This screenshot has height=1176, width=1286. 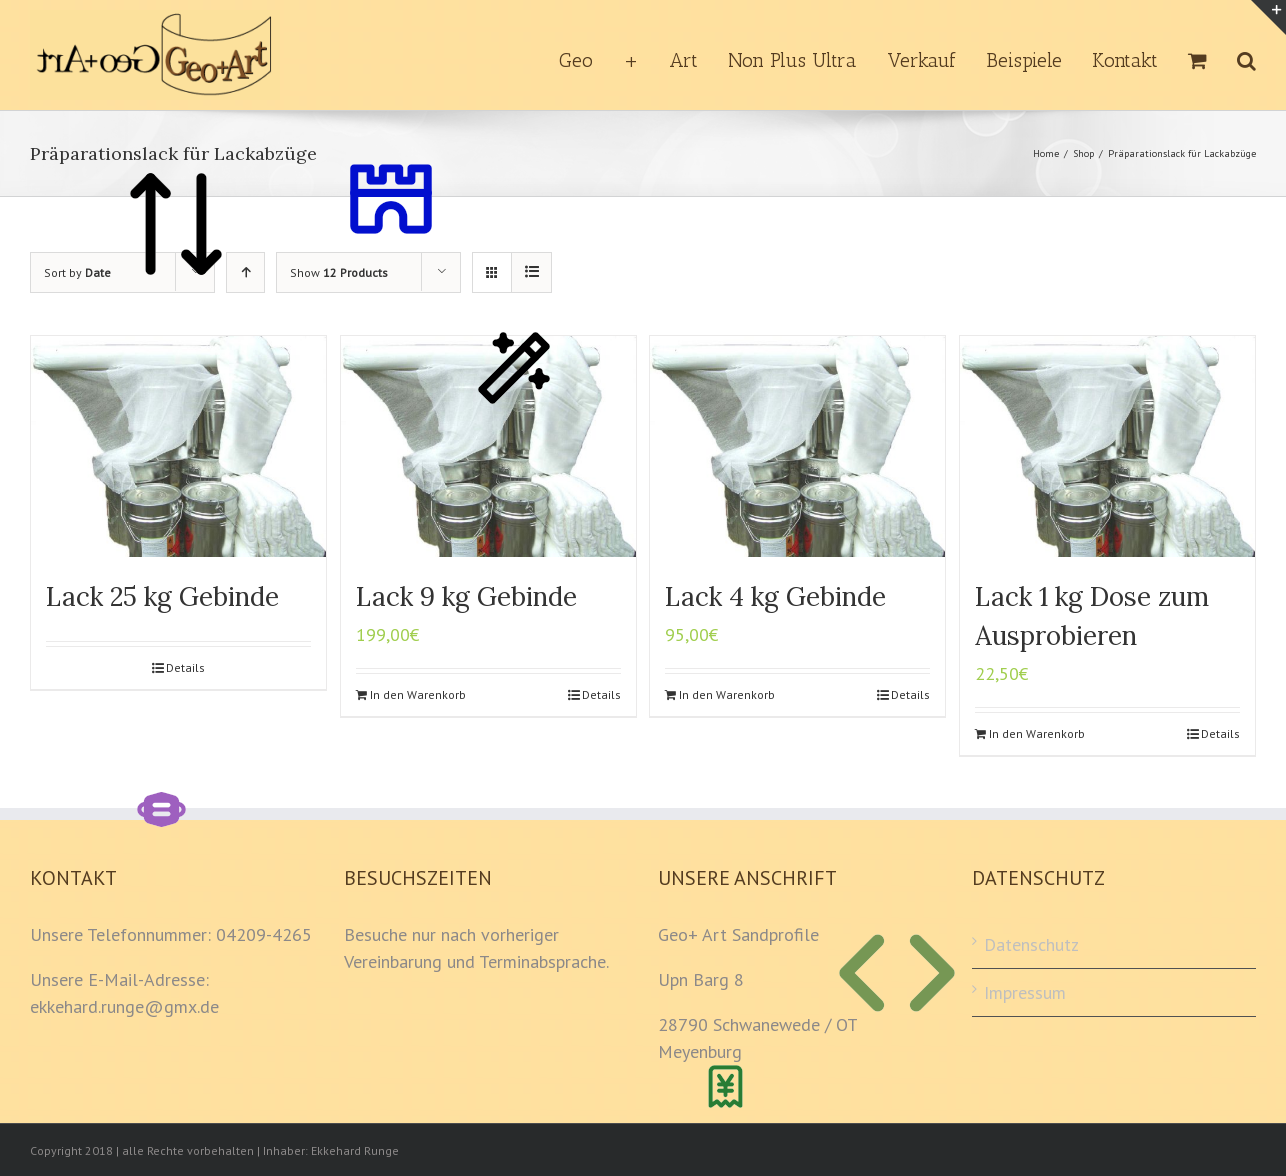 I want to click on indicates mask required or health safety area, so click(x=161, y=809).